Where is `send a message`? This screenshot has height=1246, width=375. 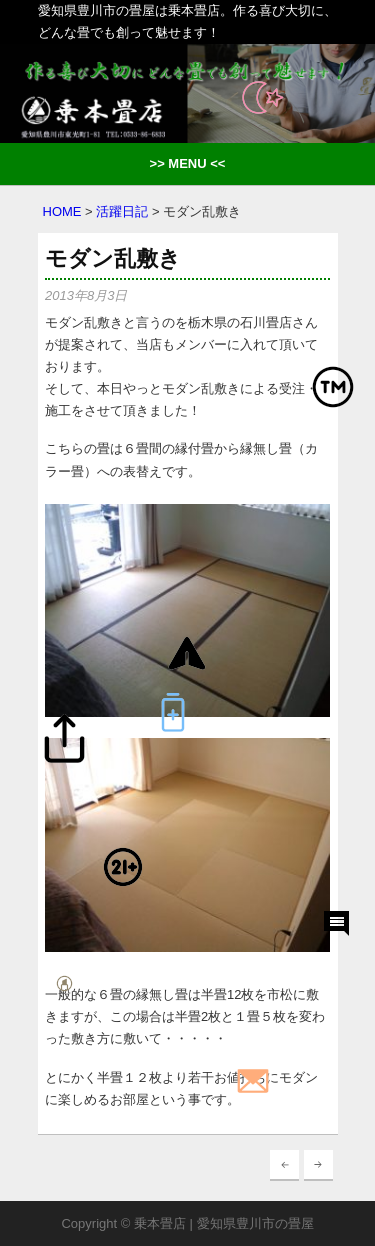
send a message is located at coordinates (187, 654).